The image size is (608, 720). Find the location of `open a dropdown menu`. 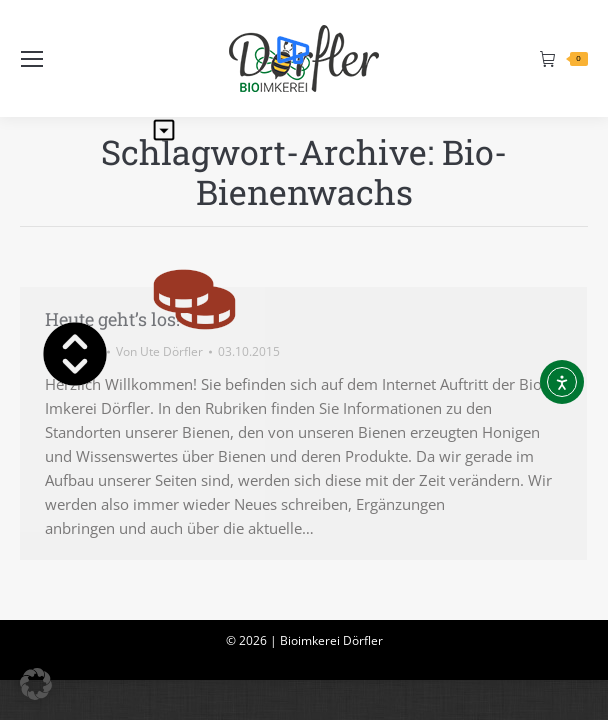

open a dropdown menu is located at coordinates (164, 130).